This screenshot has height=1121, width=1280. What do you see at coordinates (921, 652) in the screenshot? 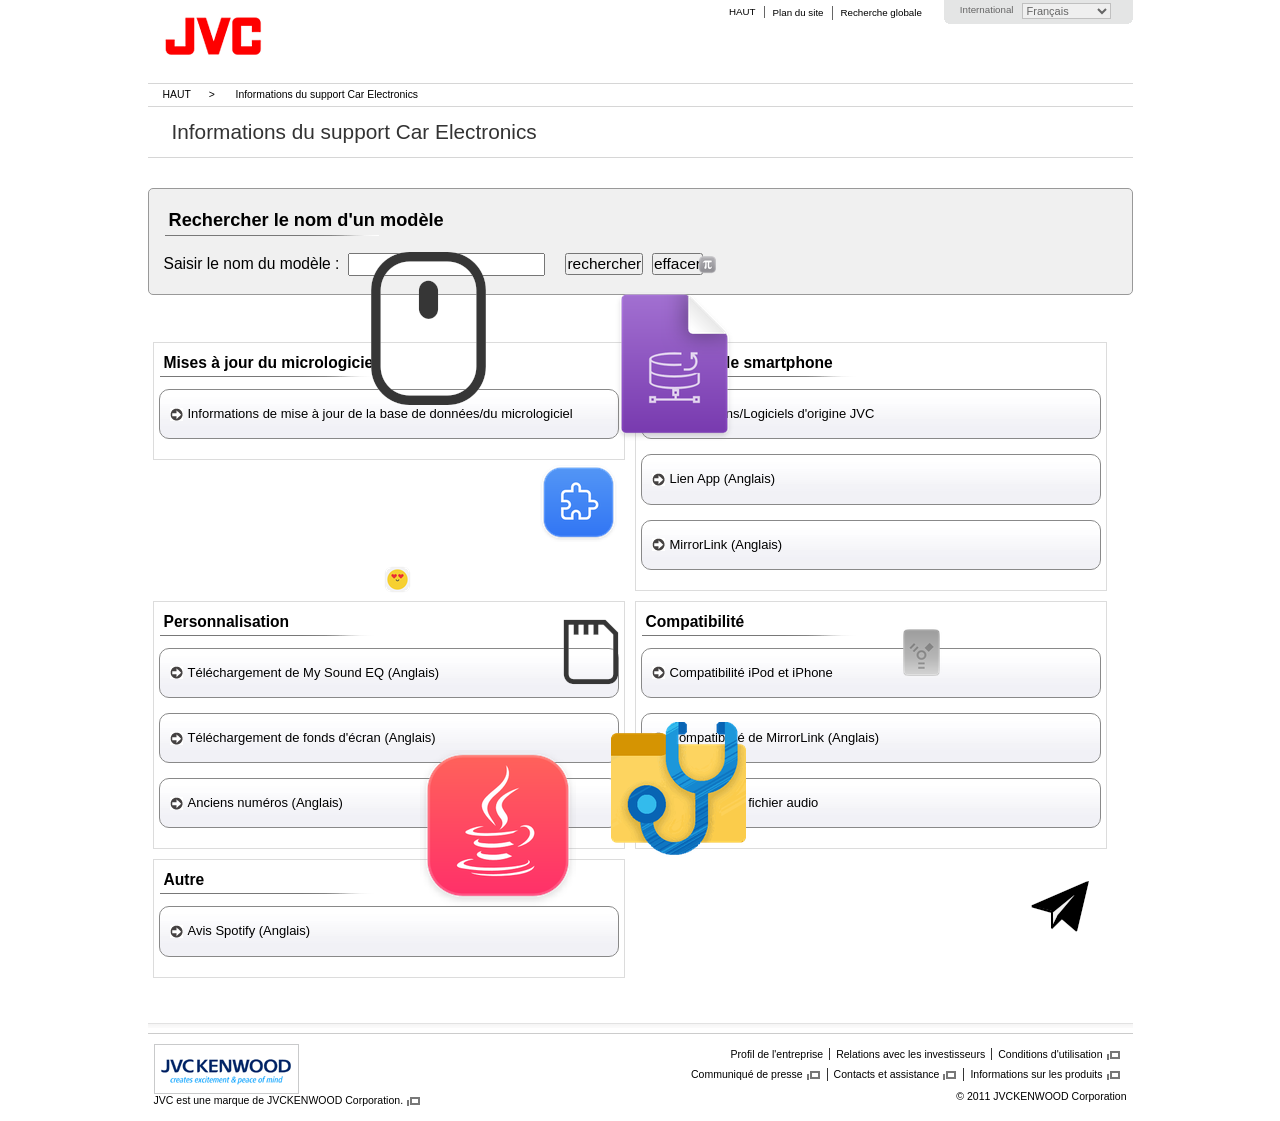
I see `access firewire-connected external hard drive` at bounding box center [921, 652].